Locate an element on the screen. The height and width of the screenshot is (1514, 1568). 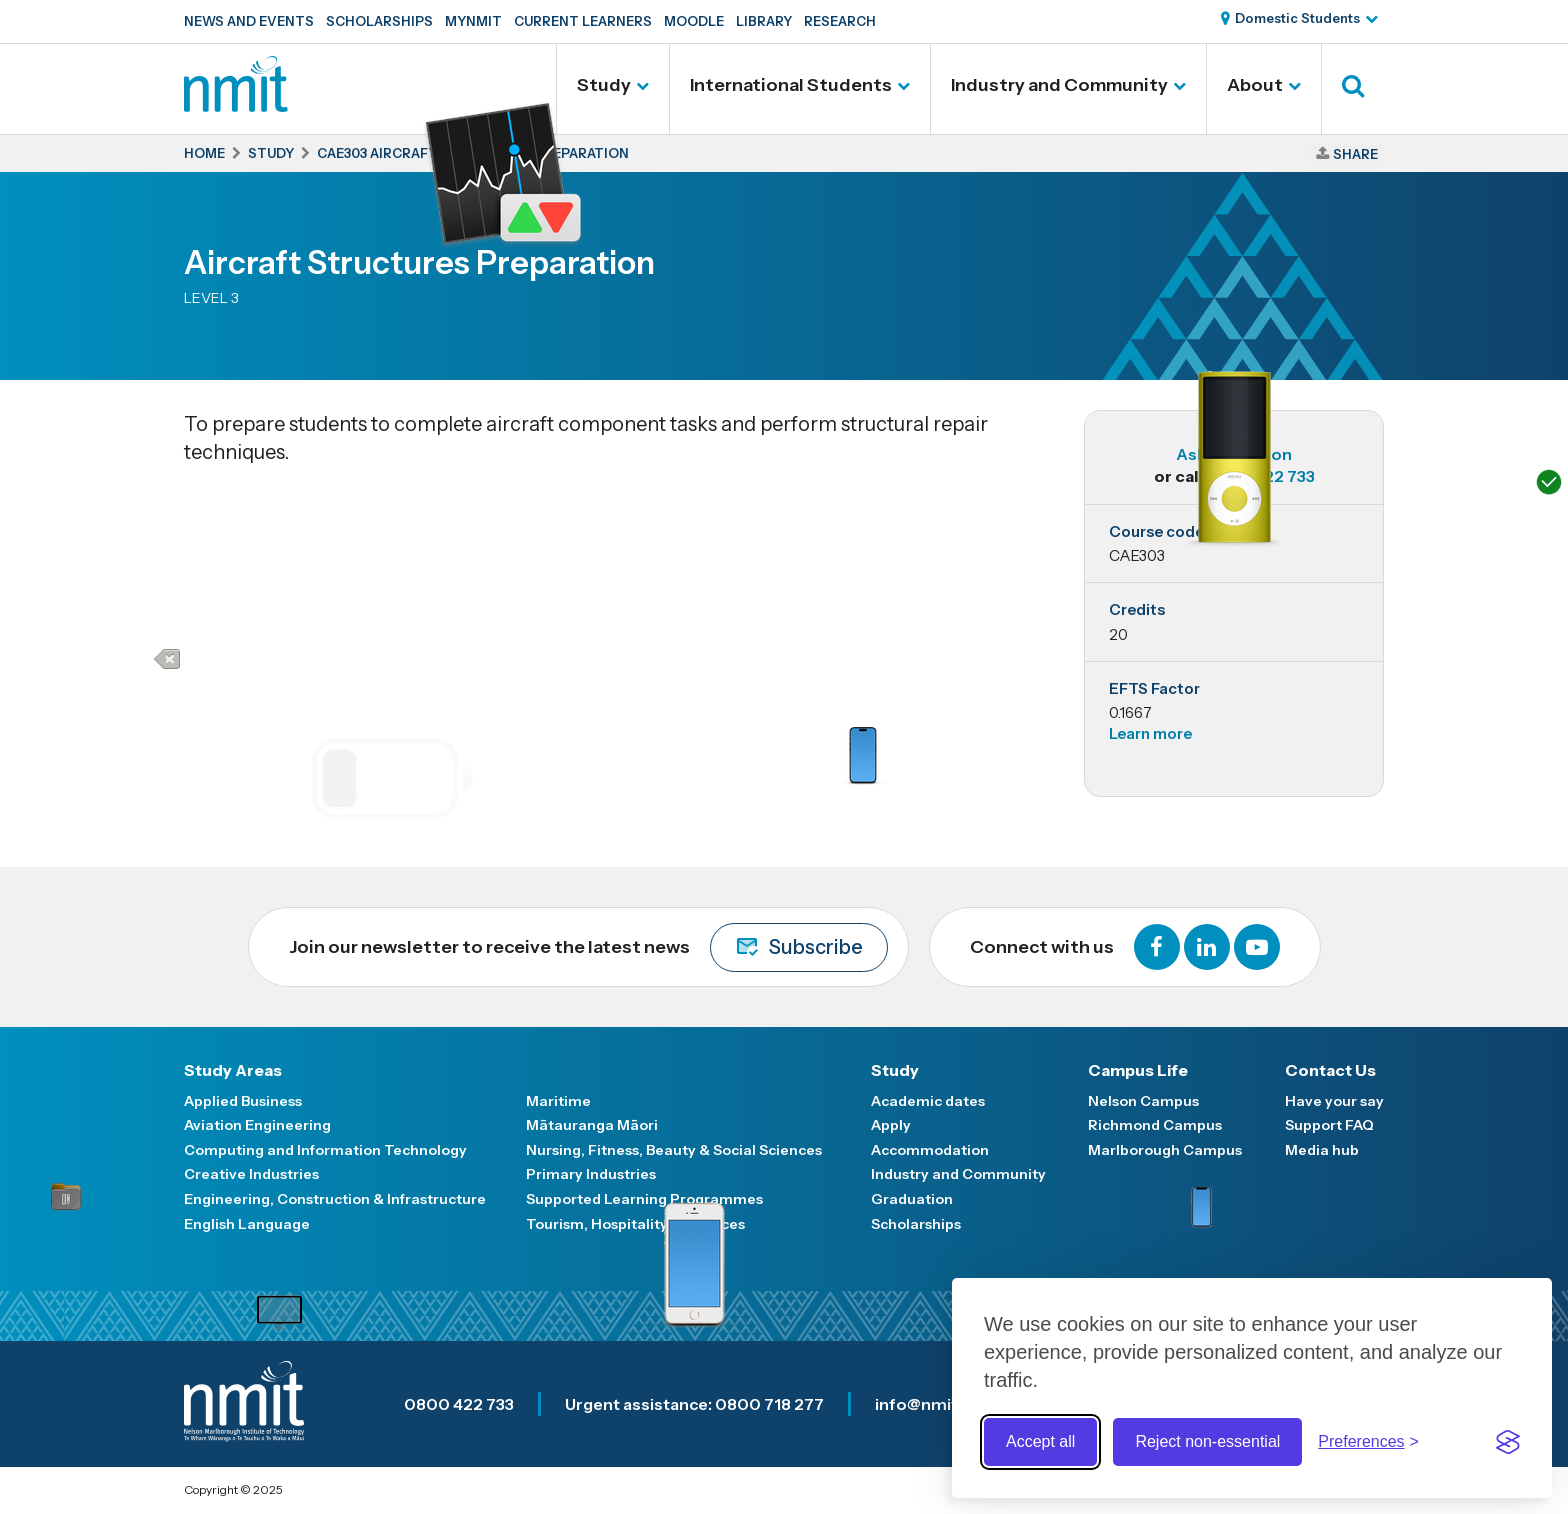
clear or delete entered text is located at coordinates (165, 658).